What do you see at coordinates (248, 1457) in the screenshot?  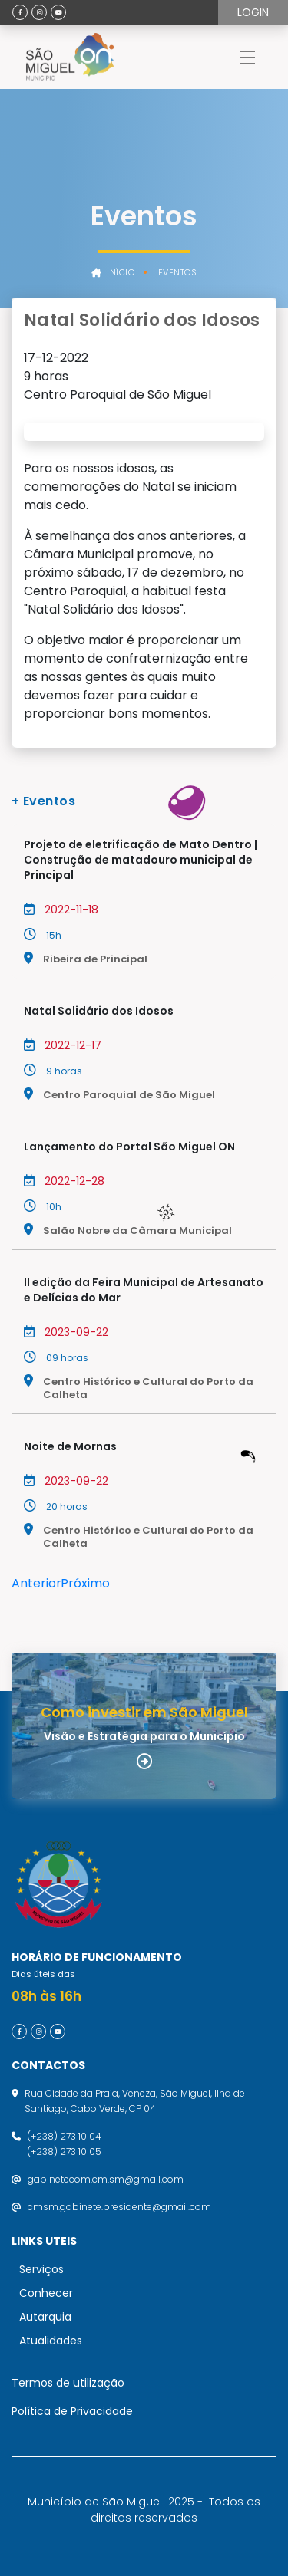 I see `activate claw attack ability` at bounding box center [248, 1457].